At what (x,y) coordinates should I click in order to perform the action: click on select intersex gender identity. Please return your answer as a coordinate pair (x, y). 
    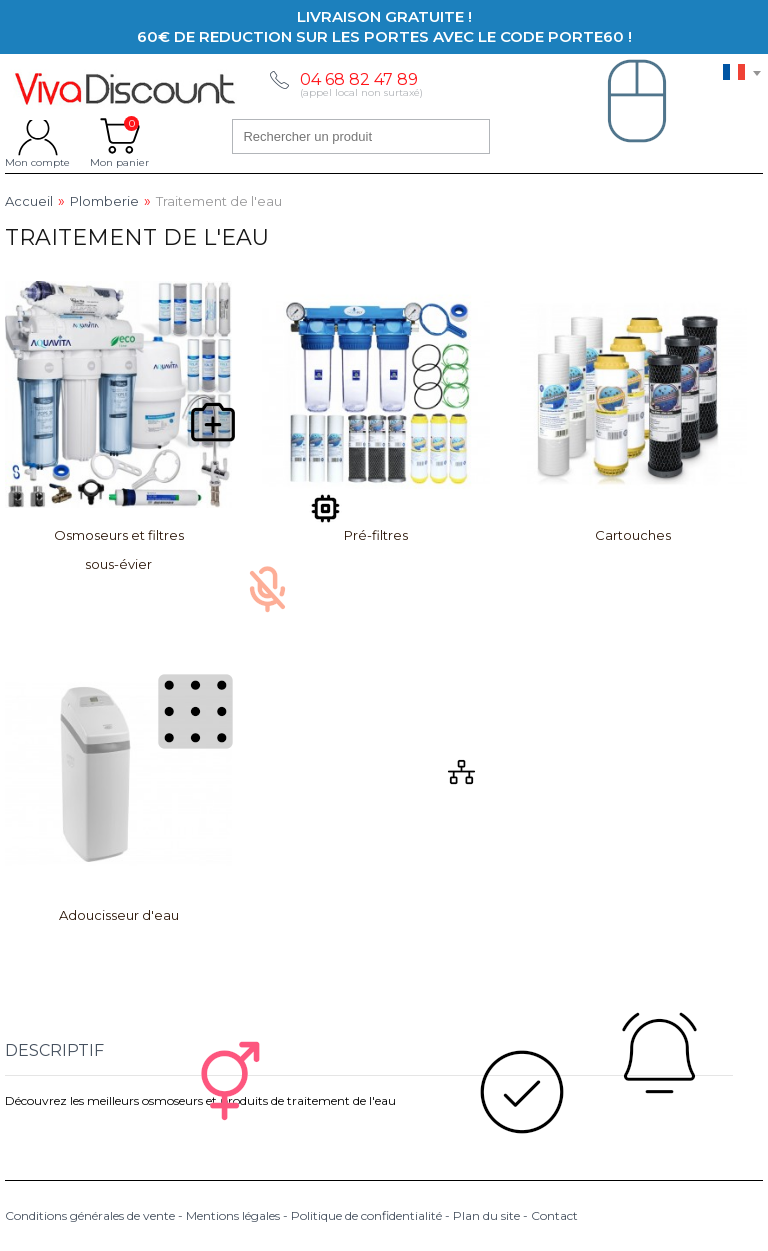
    Looking at the image, I should click on (227, 1079).